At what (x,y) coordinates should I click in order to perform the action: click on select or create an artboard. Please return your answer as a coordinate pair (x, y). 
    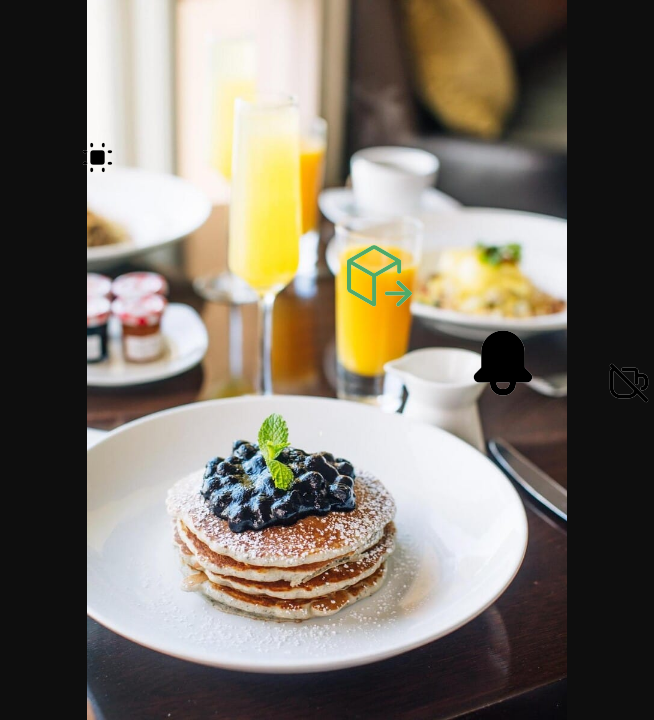
    Looking at the image, I should click on (97, 157).